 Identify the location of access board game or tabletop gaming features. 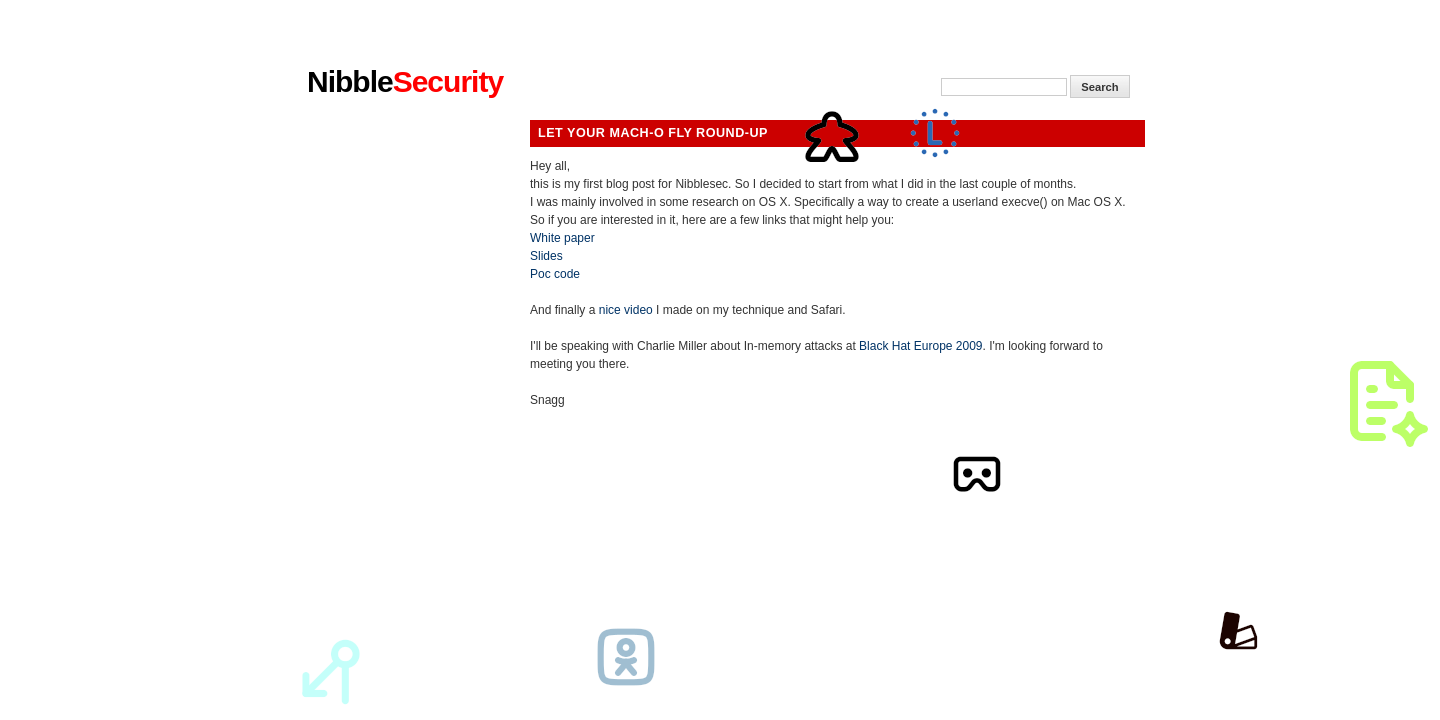
(832, 138).